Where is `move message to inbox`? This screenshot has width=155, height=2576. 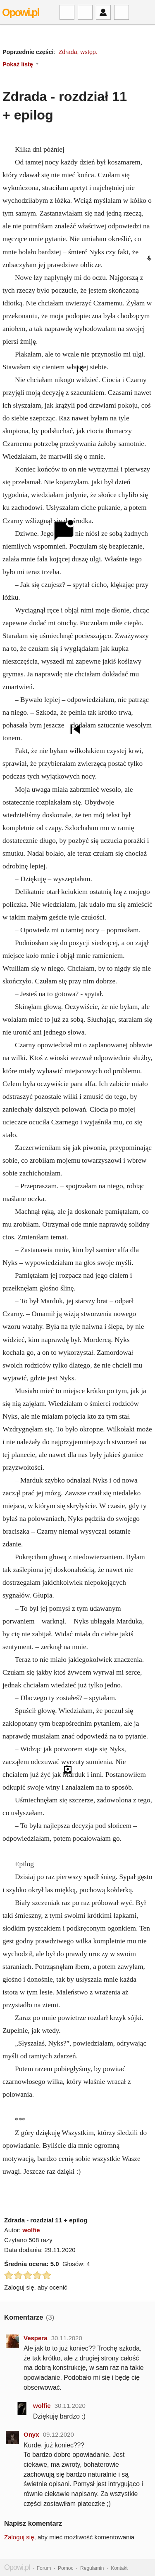
move message to inbox is located at coordinates (68, 1770).